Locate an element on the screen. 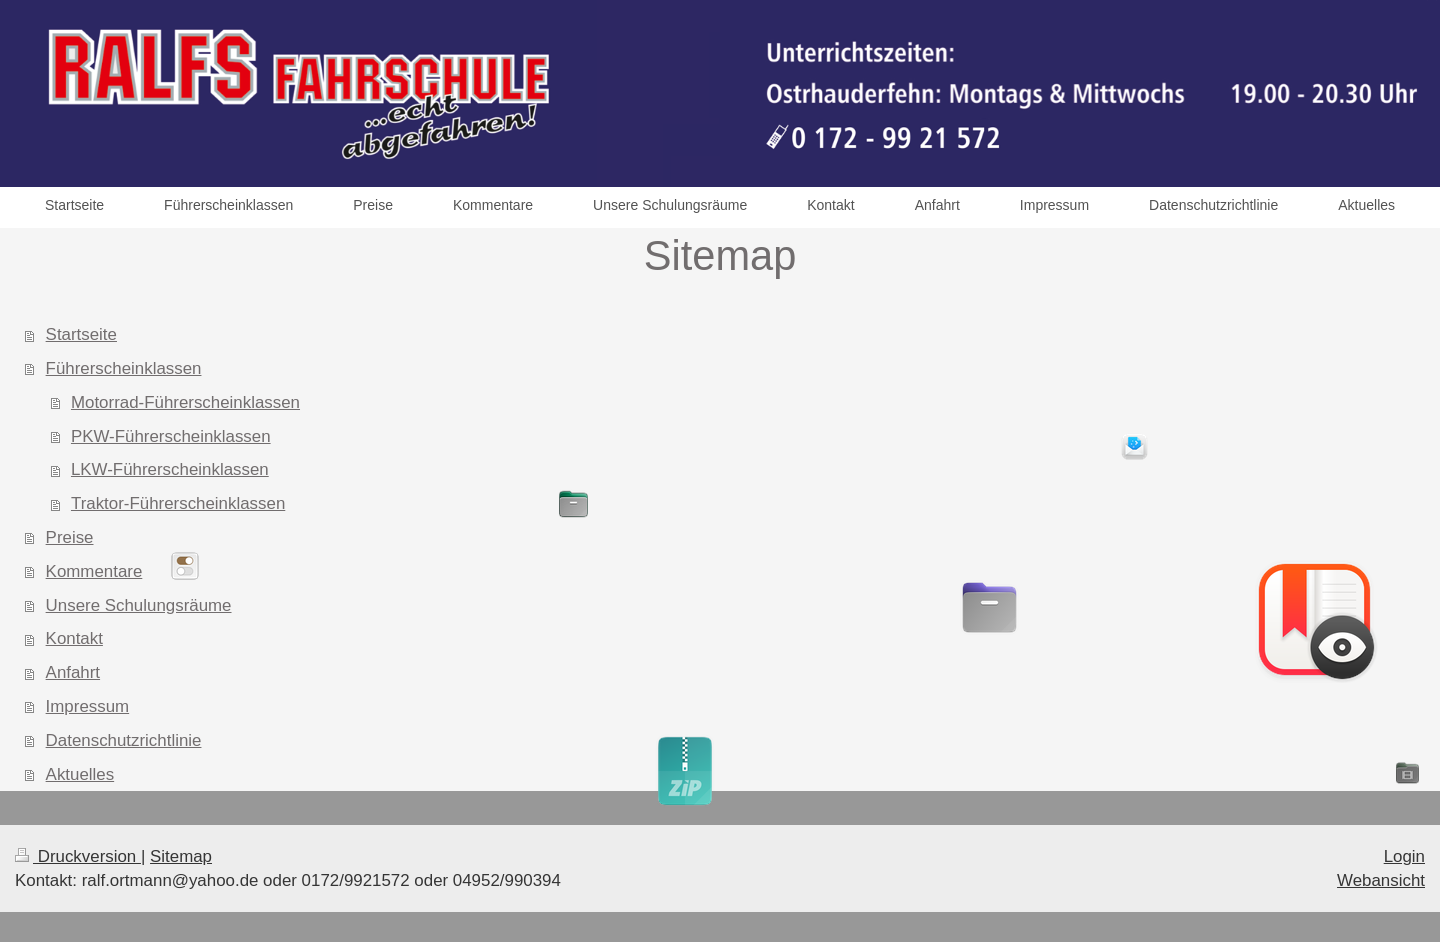  open the files application is located at coordinates (989, 607).